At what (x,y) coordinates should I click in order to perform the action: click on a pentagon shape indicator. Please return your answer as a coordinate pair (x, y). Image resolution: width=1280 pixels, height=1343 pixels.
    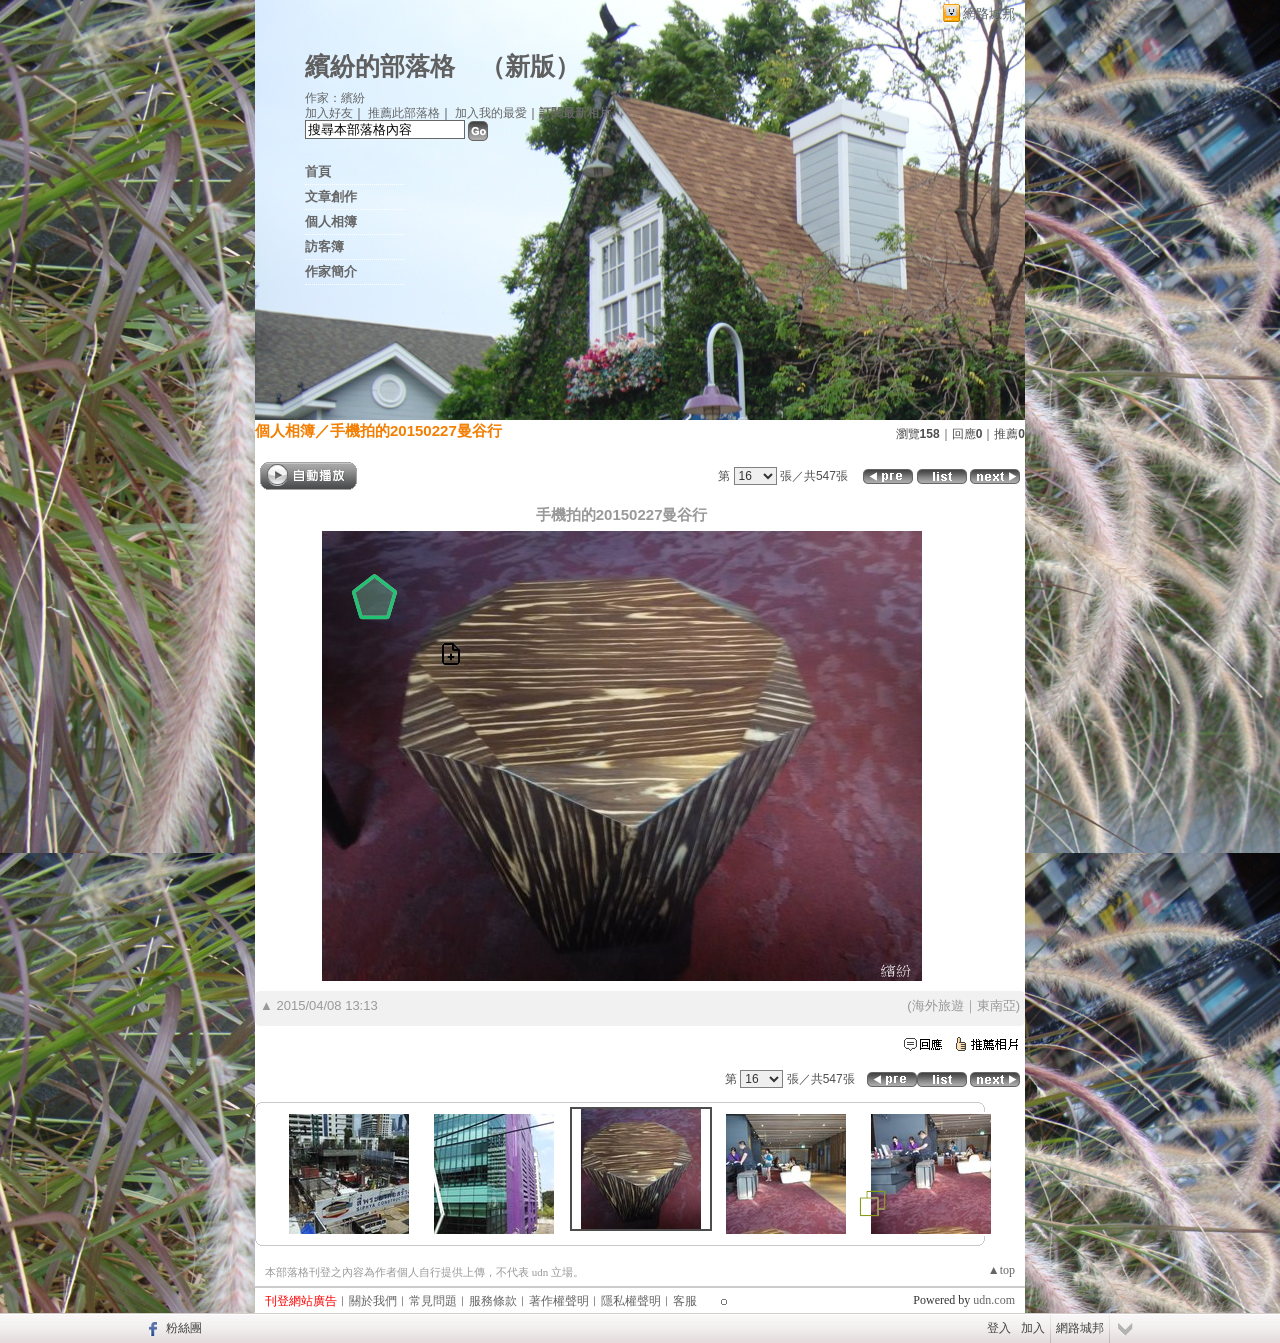
    Looking at the image, I should click on (374, 598).